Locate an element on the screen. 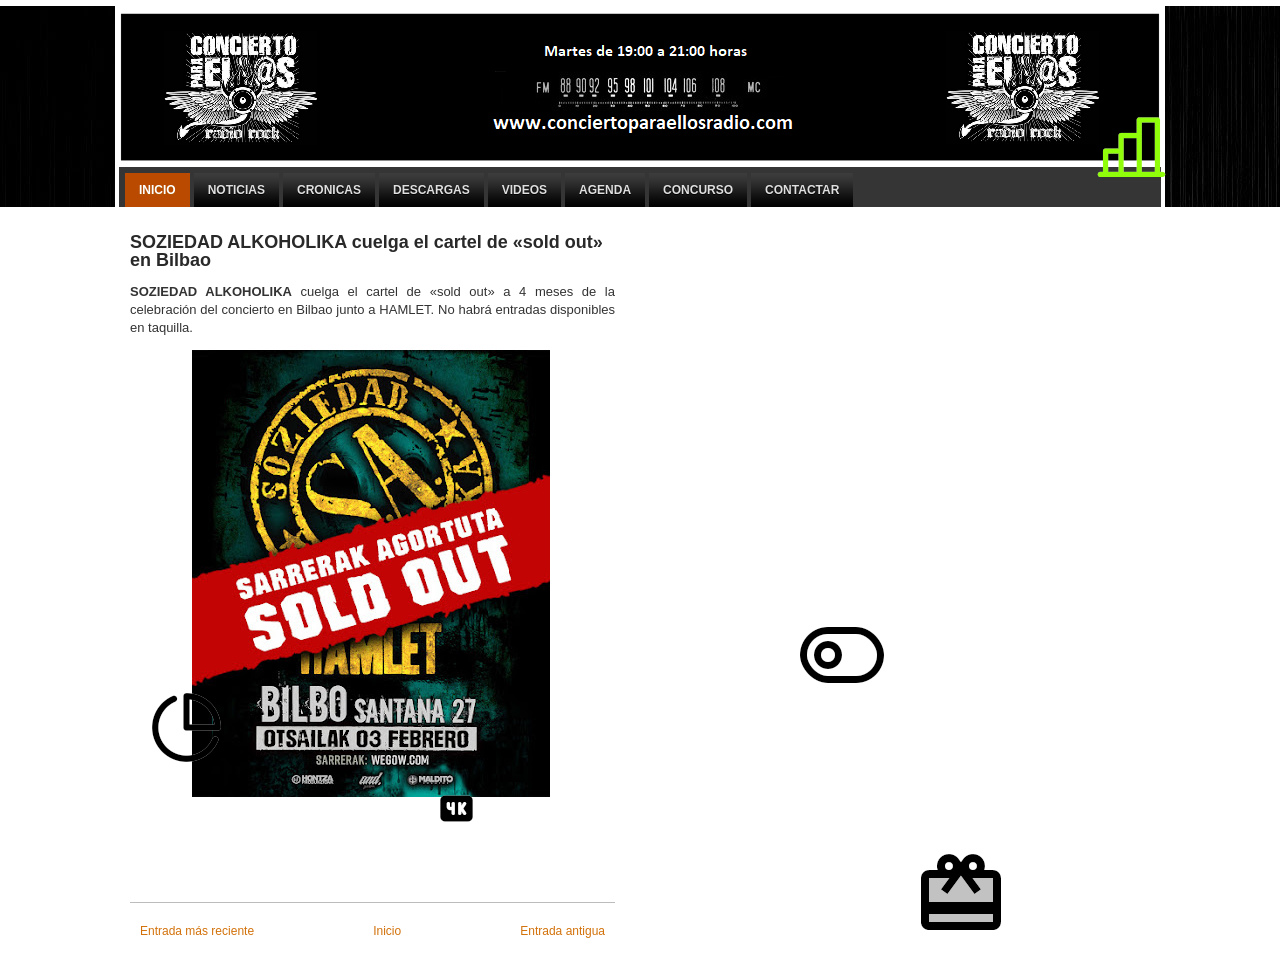 This screenshot has width=1280, height=963. view analytics or statistics is located at coordinates (186, 727).